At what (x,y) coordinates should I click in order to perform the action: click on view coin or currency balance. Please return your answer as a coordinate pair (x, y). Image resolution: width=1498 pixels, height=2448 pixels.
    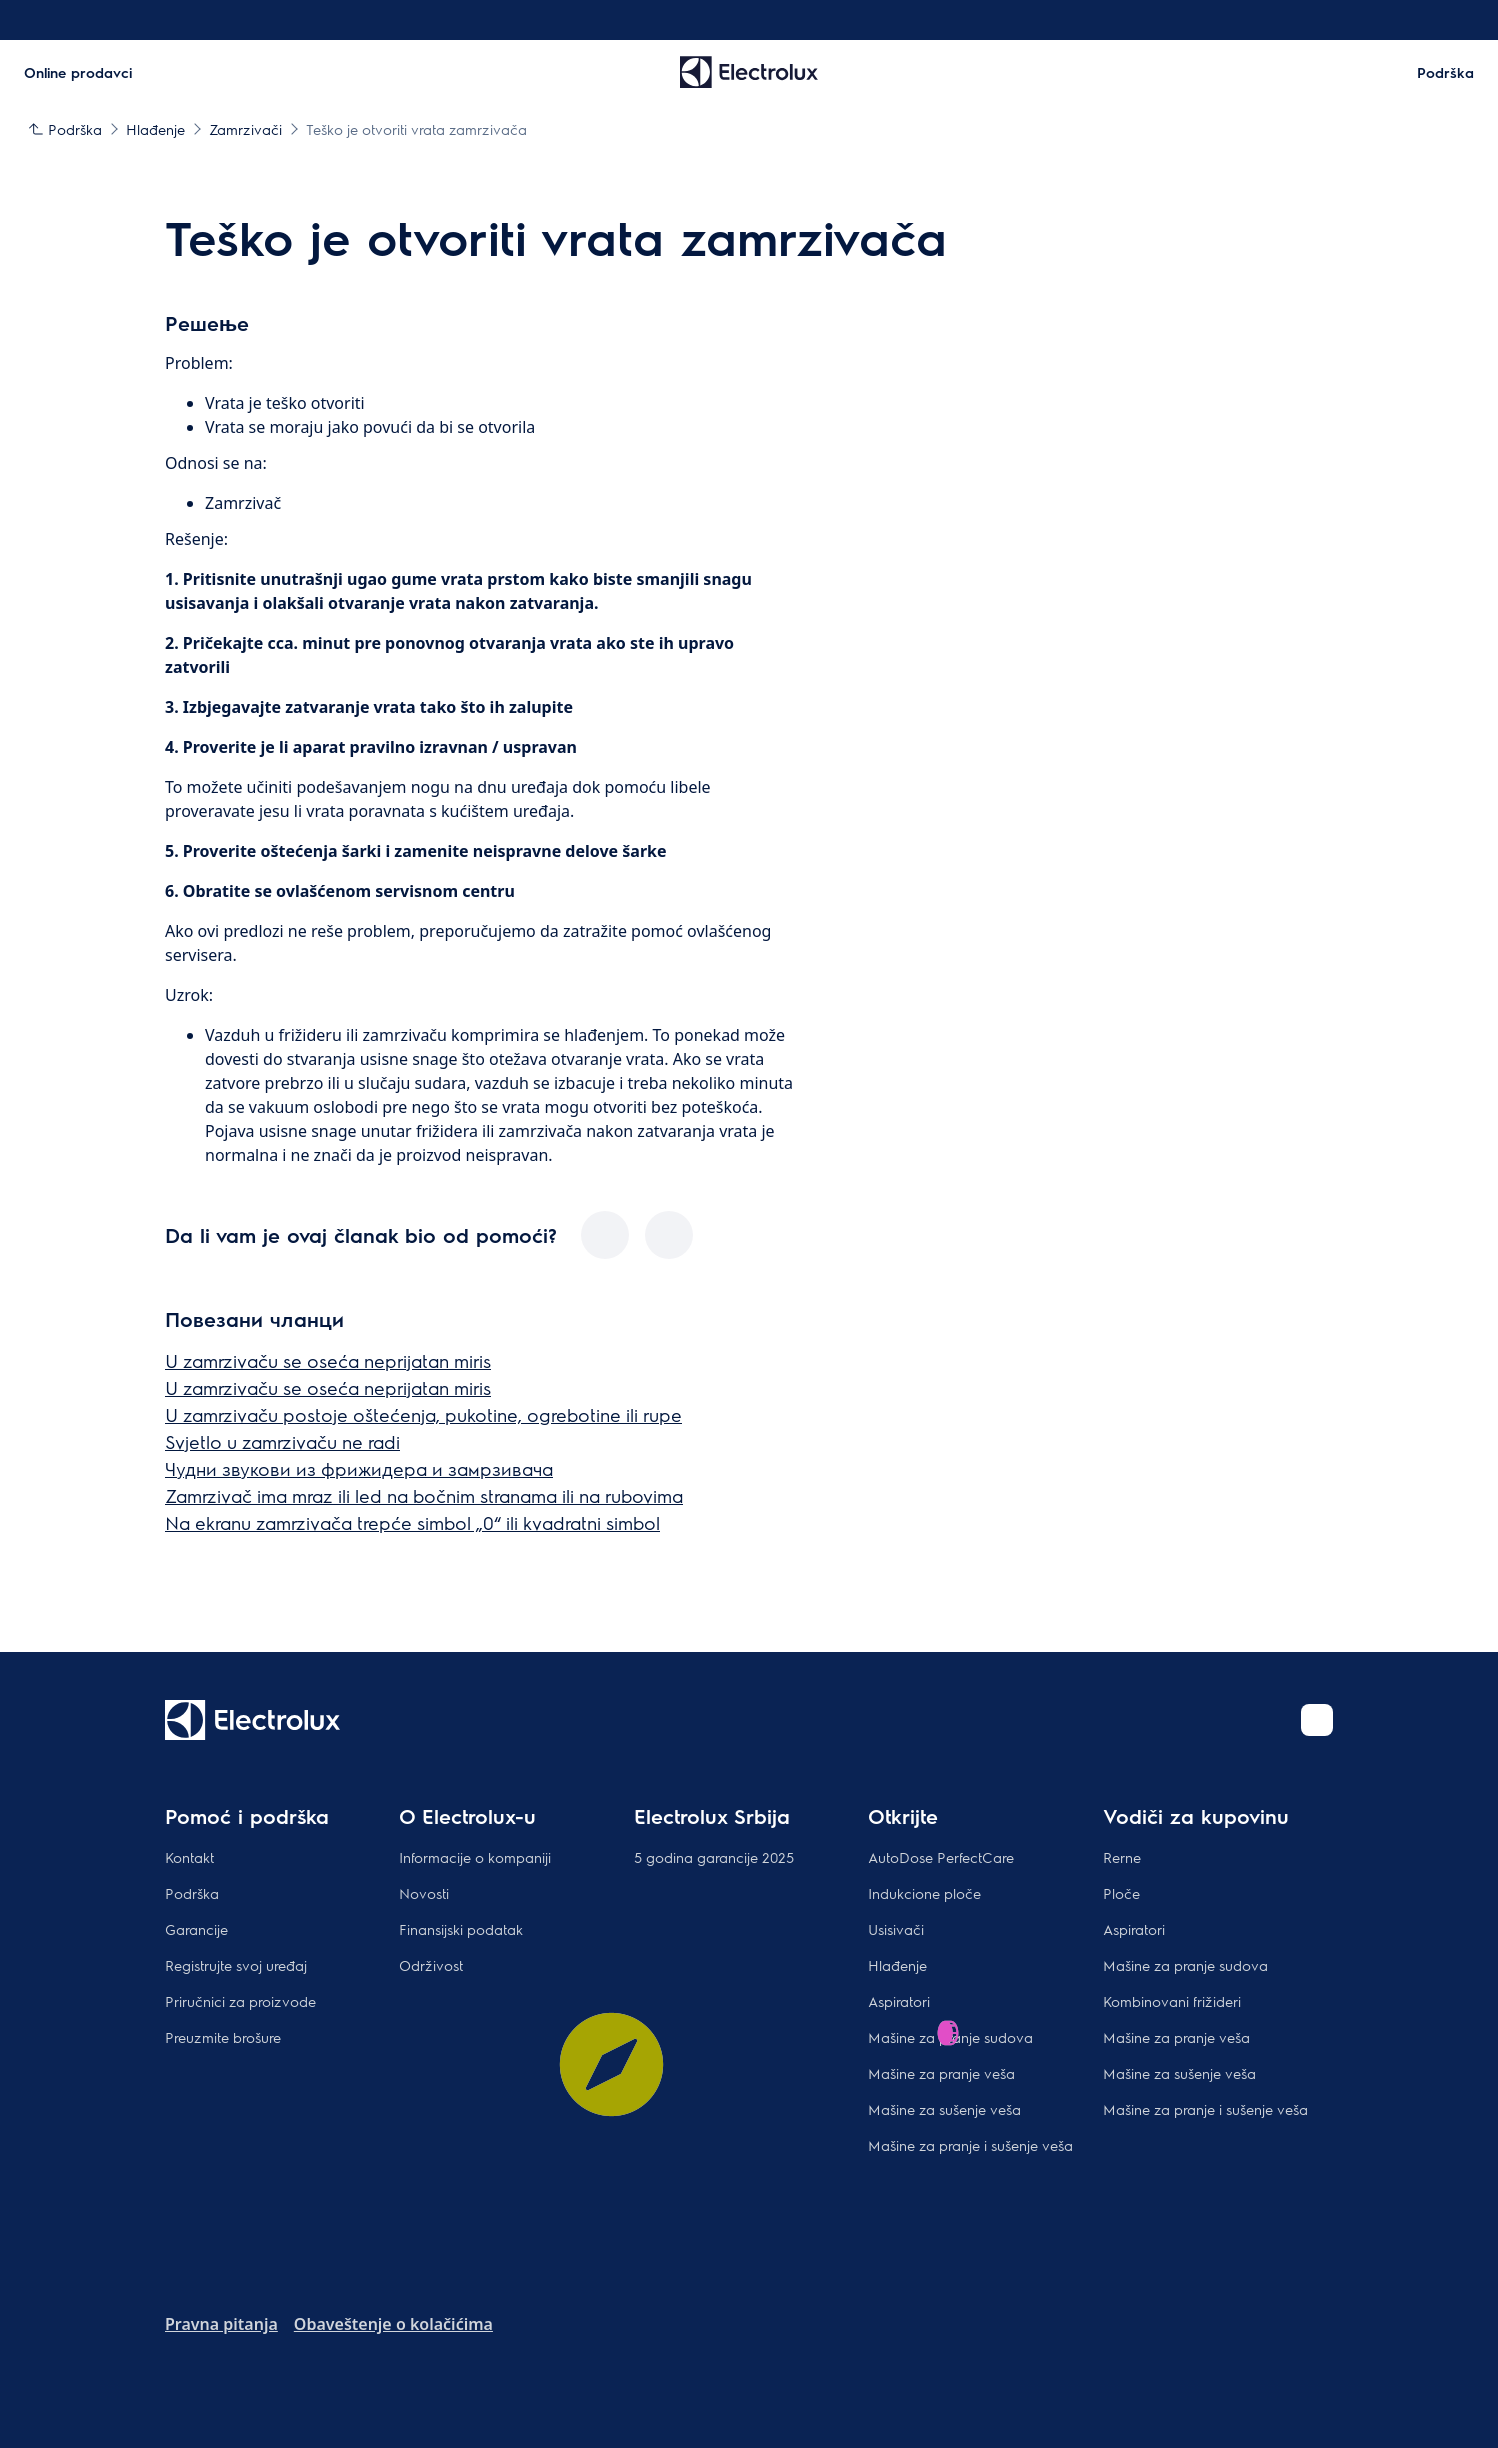
    Looking at the image, I should click on (948, 2033).